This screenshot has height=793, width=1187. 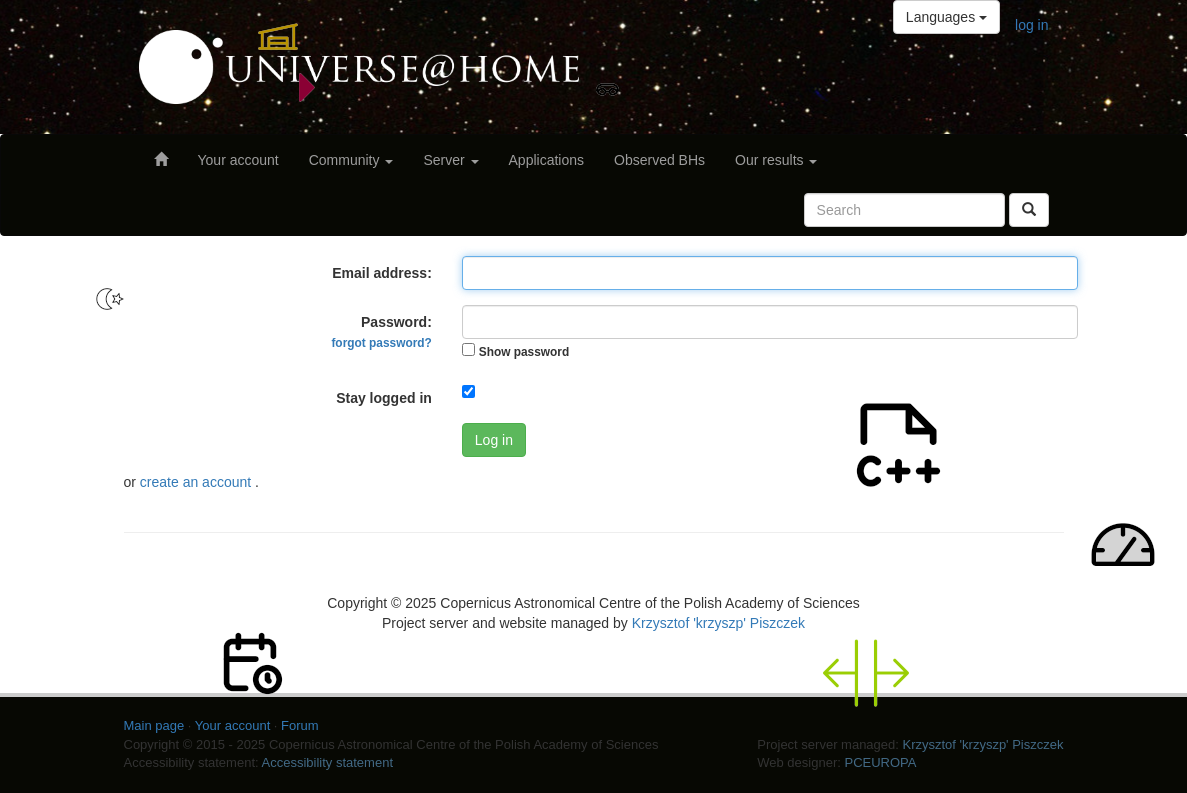 I want to click on open a C++ source code file, so click(x=898, y=448).